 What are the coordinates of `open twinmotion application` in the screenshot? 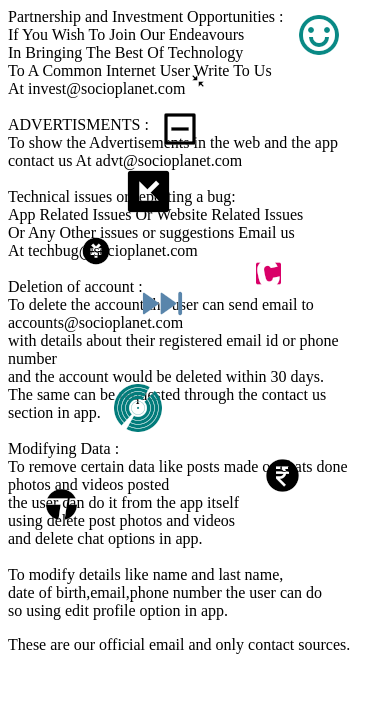 It's located at (61, 504).